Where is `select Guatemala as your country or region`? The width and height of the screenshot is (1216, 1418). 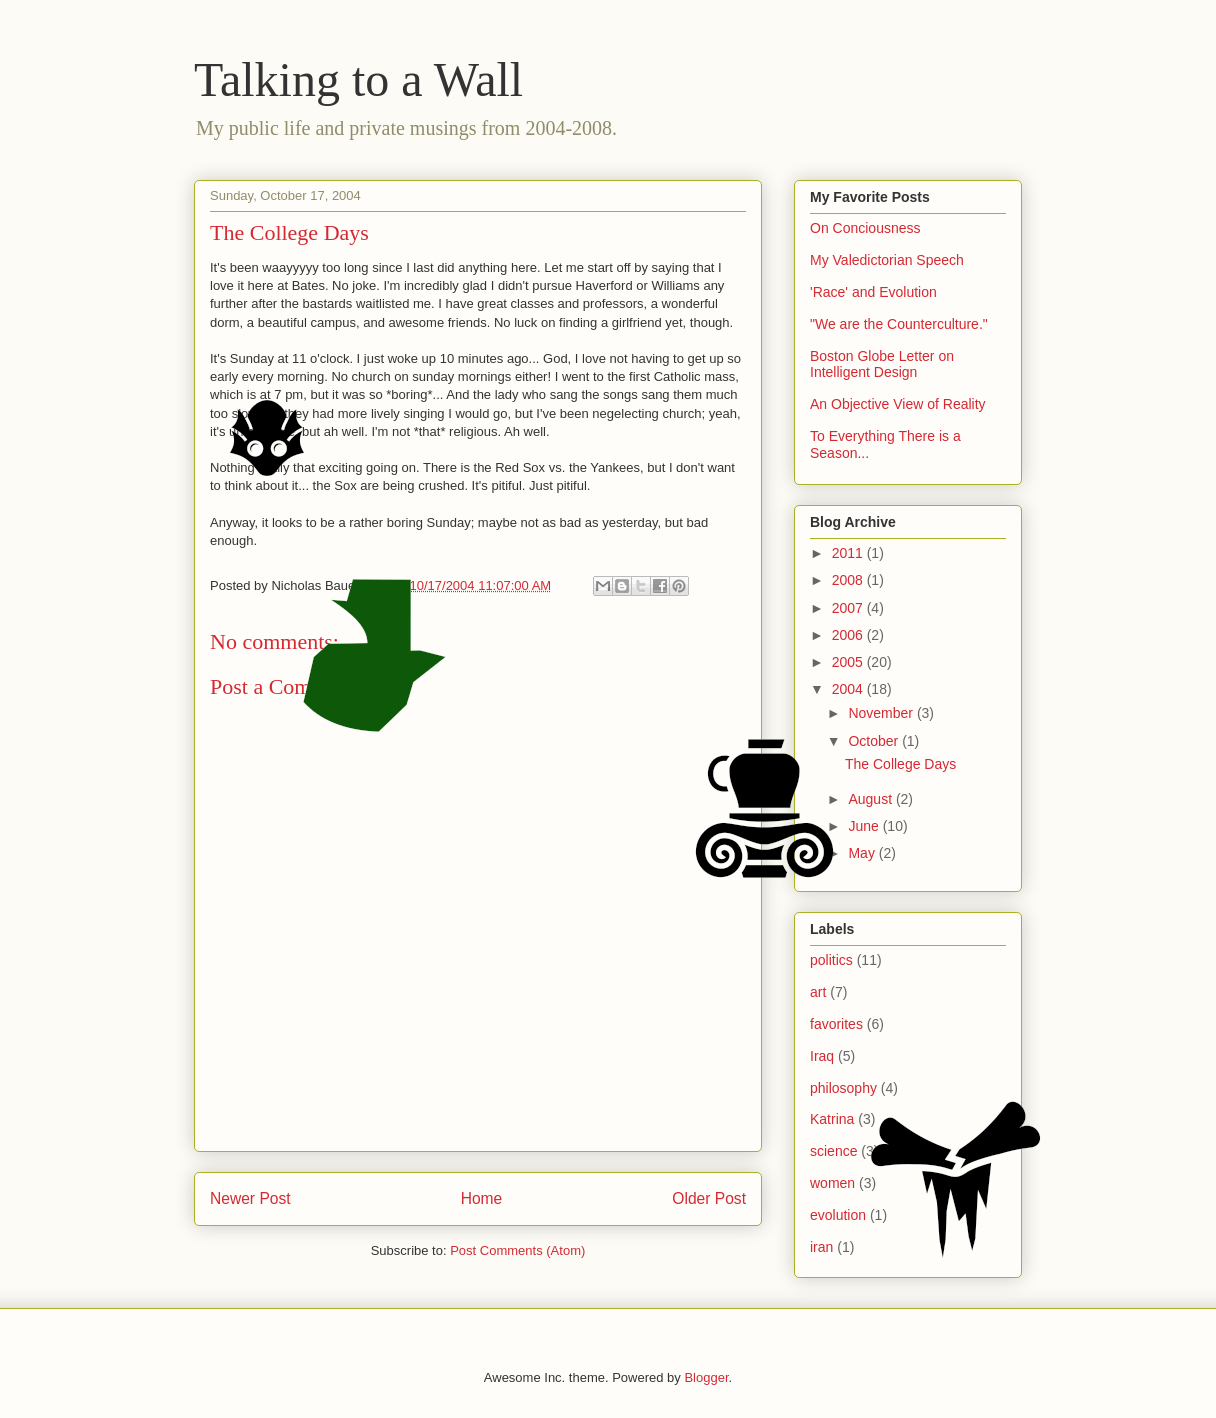 select Guatemala as your country or region is located at coordinates (374, 655).